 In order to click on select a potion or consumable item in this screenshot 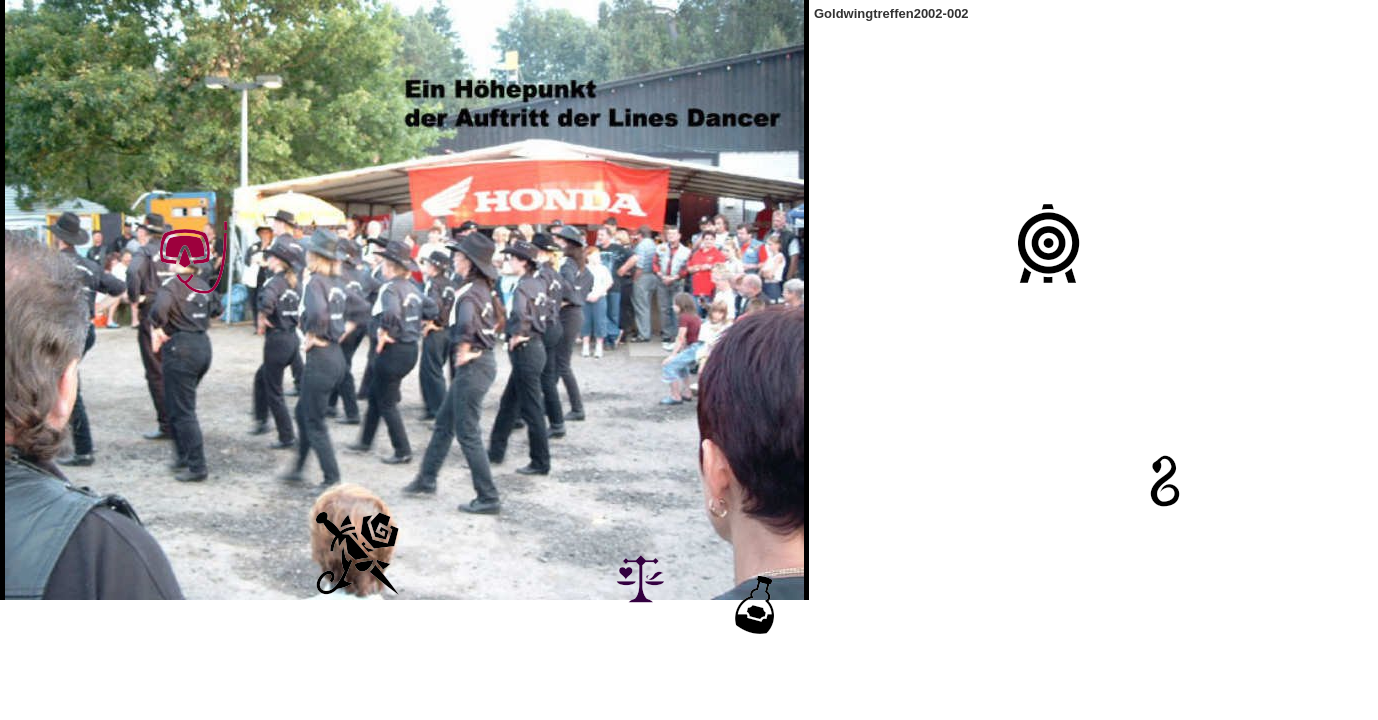, I will do `click(757, 604)`.